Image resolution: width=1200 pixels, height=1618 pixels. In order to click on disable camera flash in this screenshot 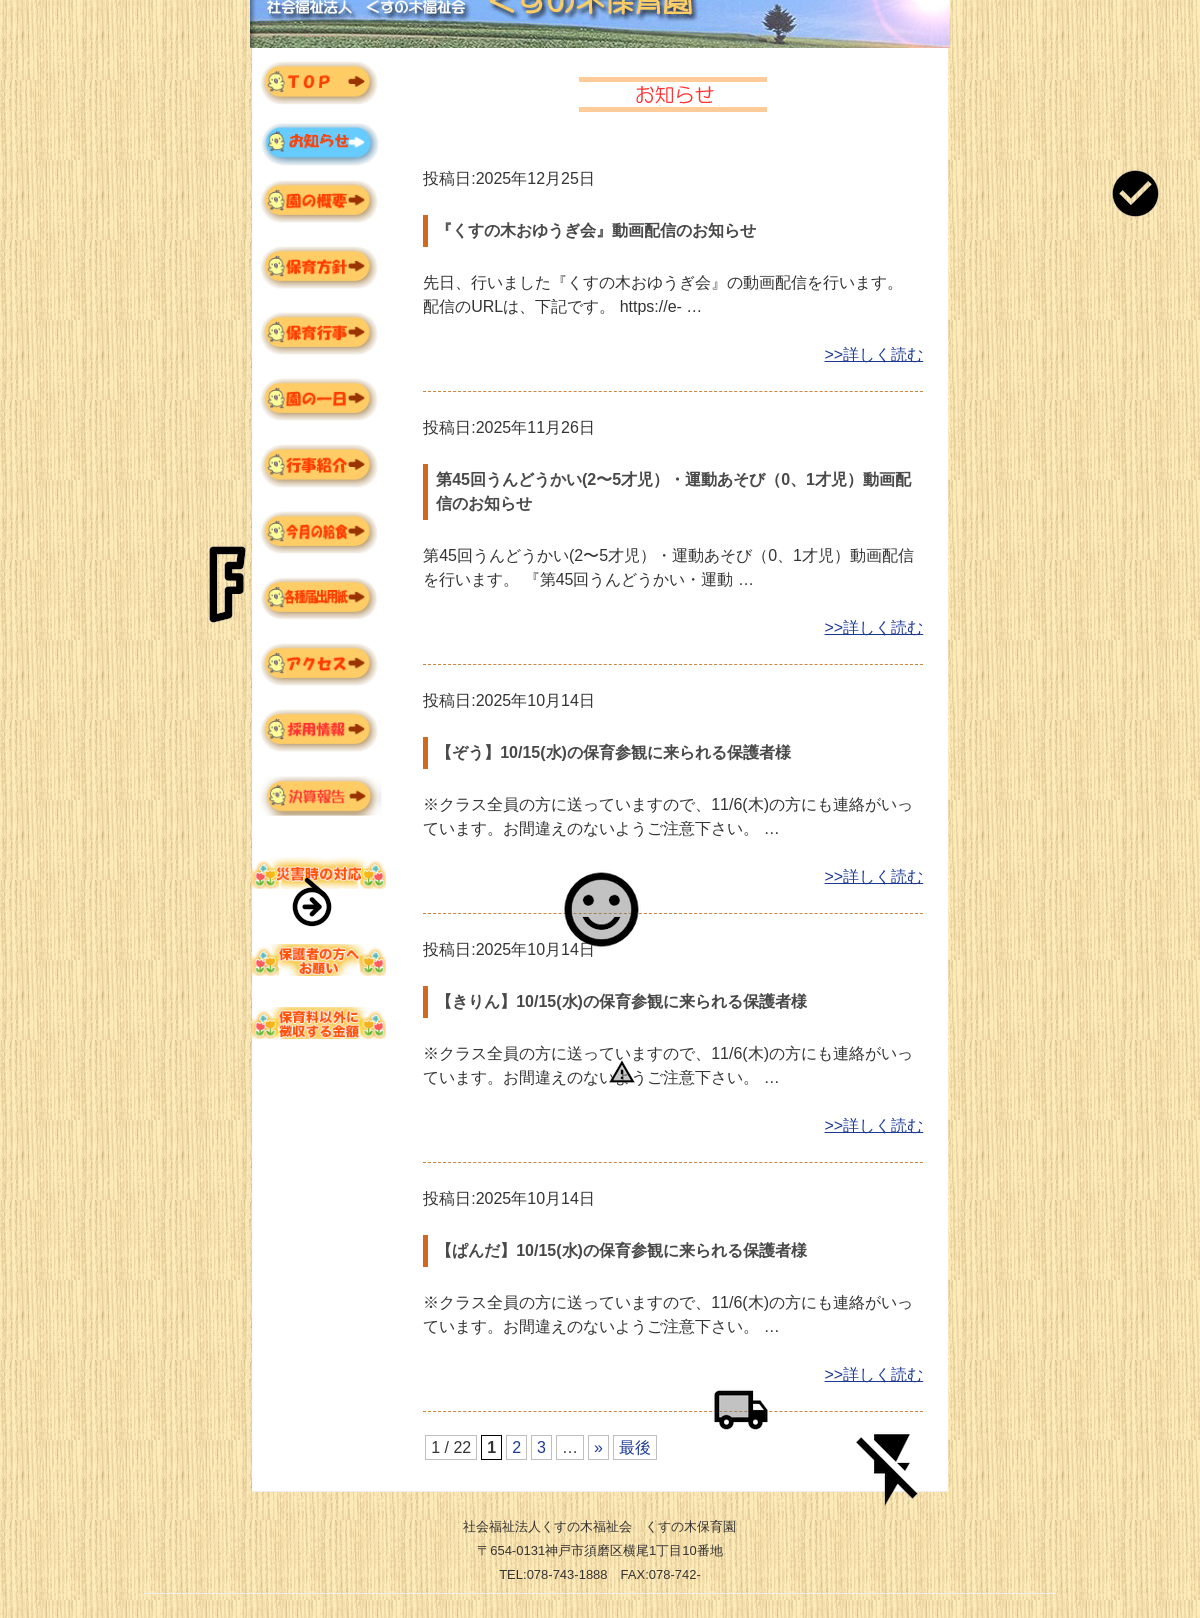, I will do `click(892, 1470)`.